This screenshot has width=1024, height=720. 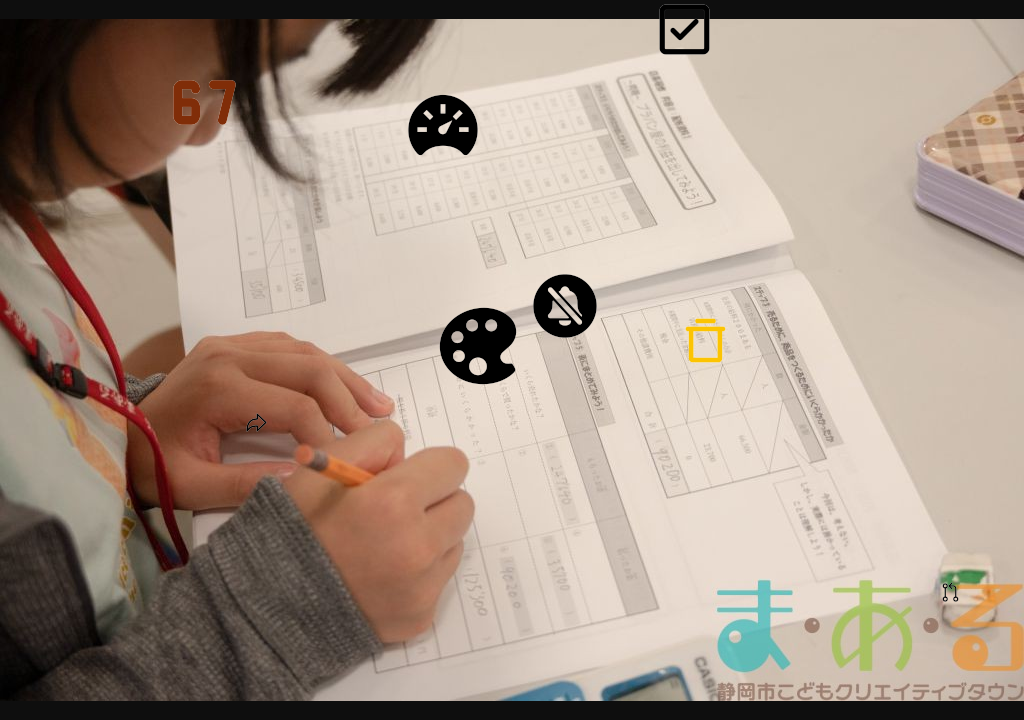 What do you see at coordinates (565, 306) in the screenshot?
I see `notifications are currently muted or disabled` at bounding box center [565, 306].